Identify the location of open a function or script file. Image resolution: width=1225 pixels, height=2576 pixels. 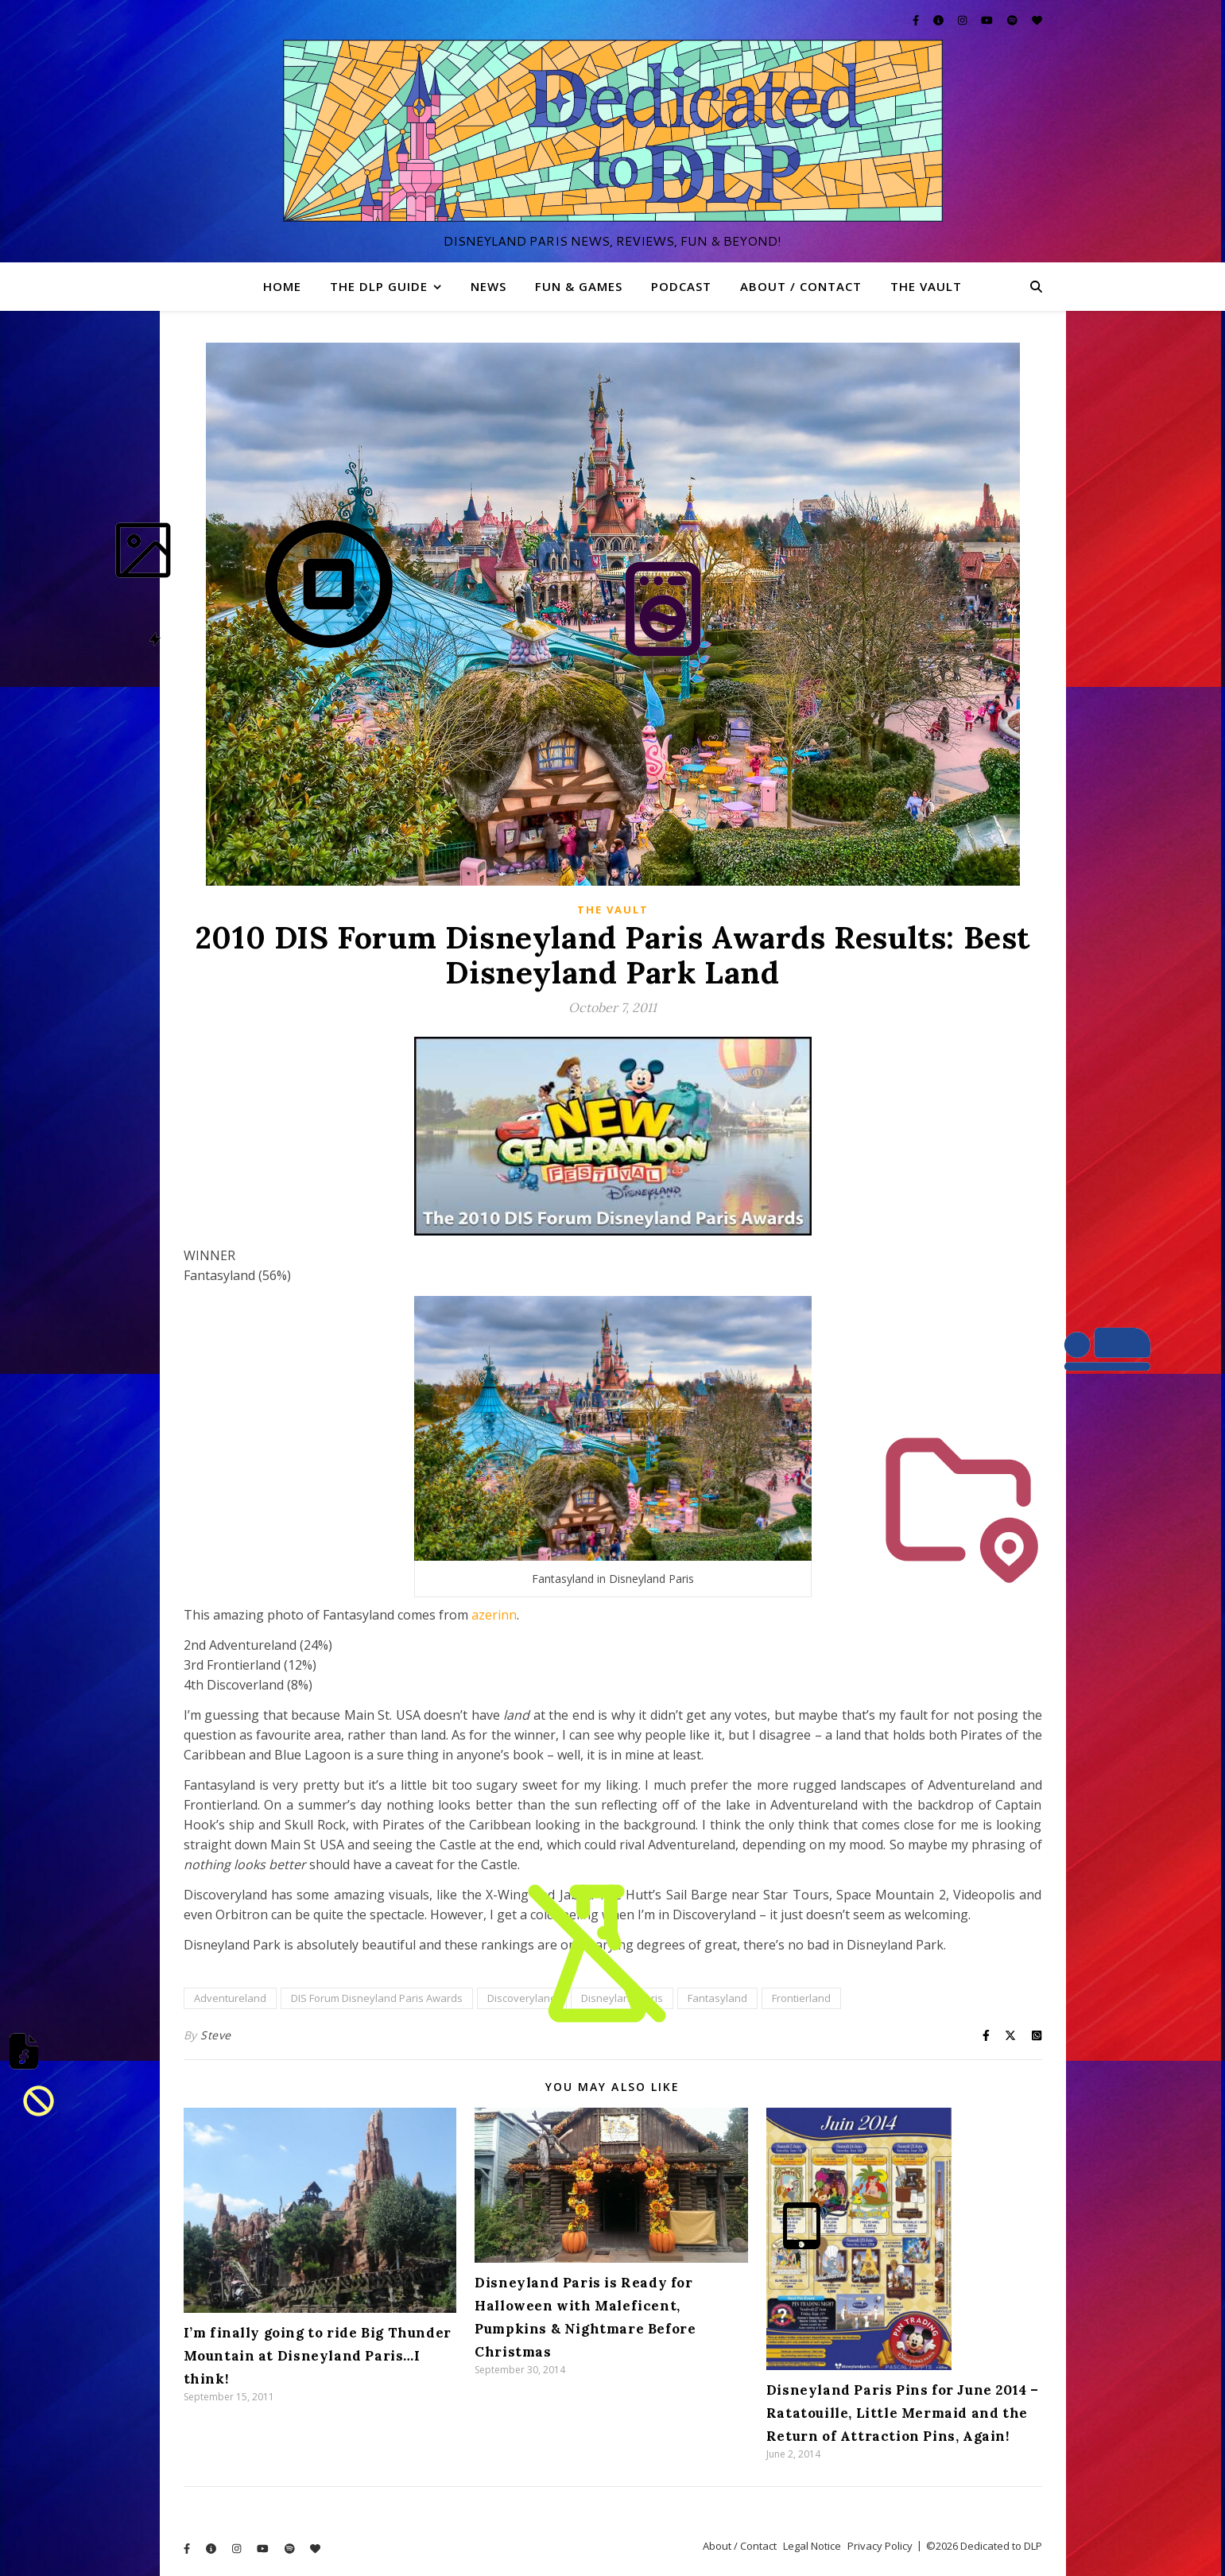
(24, 2051).